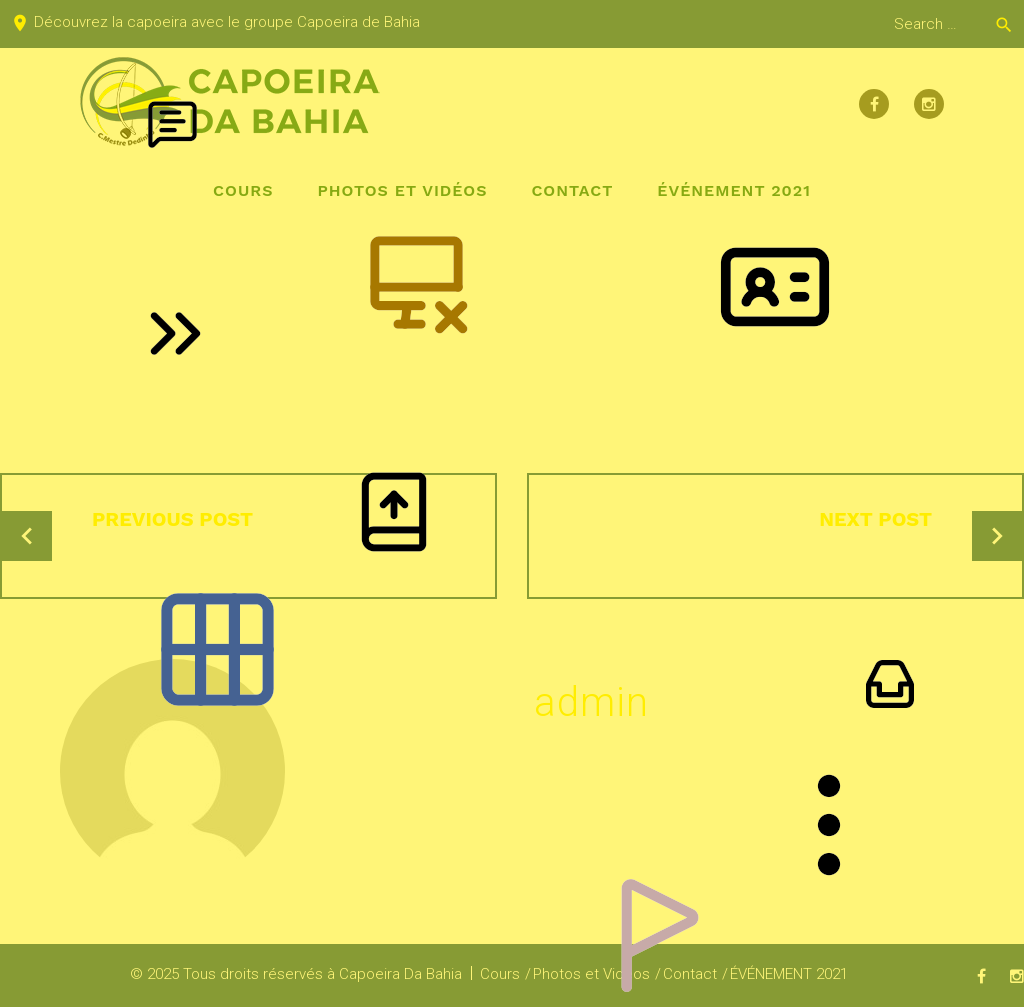 This screenshot has width=1024, height=1007. Describe the element at coordinates (657, 935) in the screenshot. I see `flag or mark an item for review` at that location.